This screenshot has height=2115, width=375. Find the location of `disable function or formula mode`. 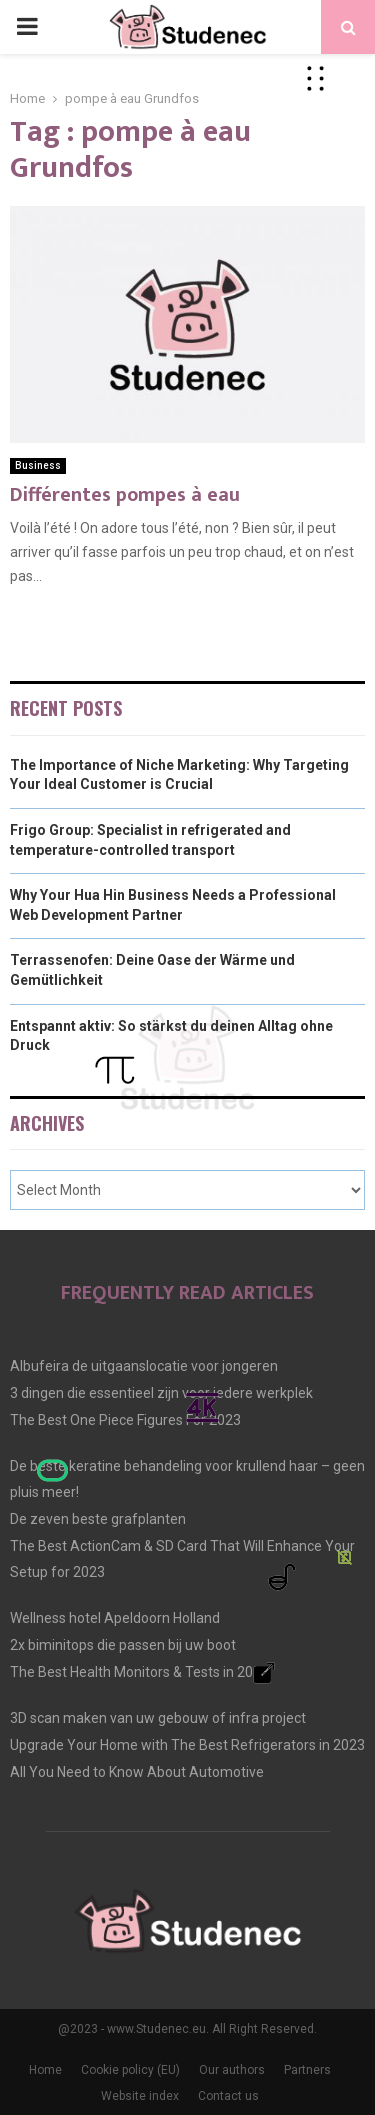

disable function or formula mode is located at coordinates (344, 1557).